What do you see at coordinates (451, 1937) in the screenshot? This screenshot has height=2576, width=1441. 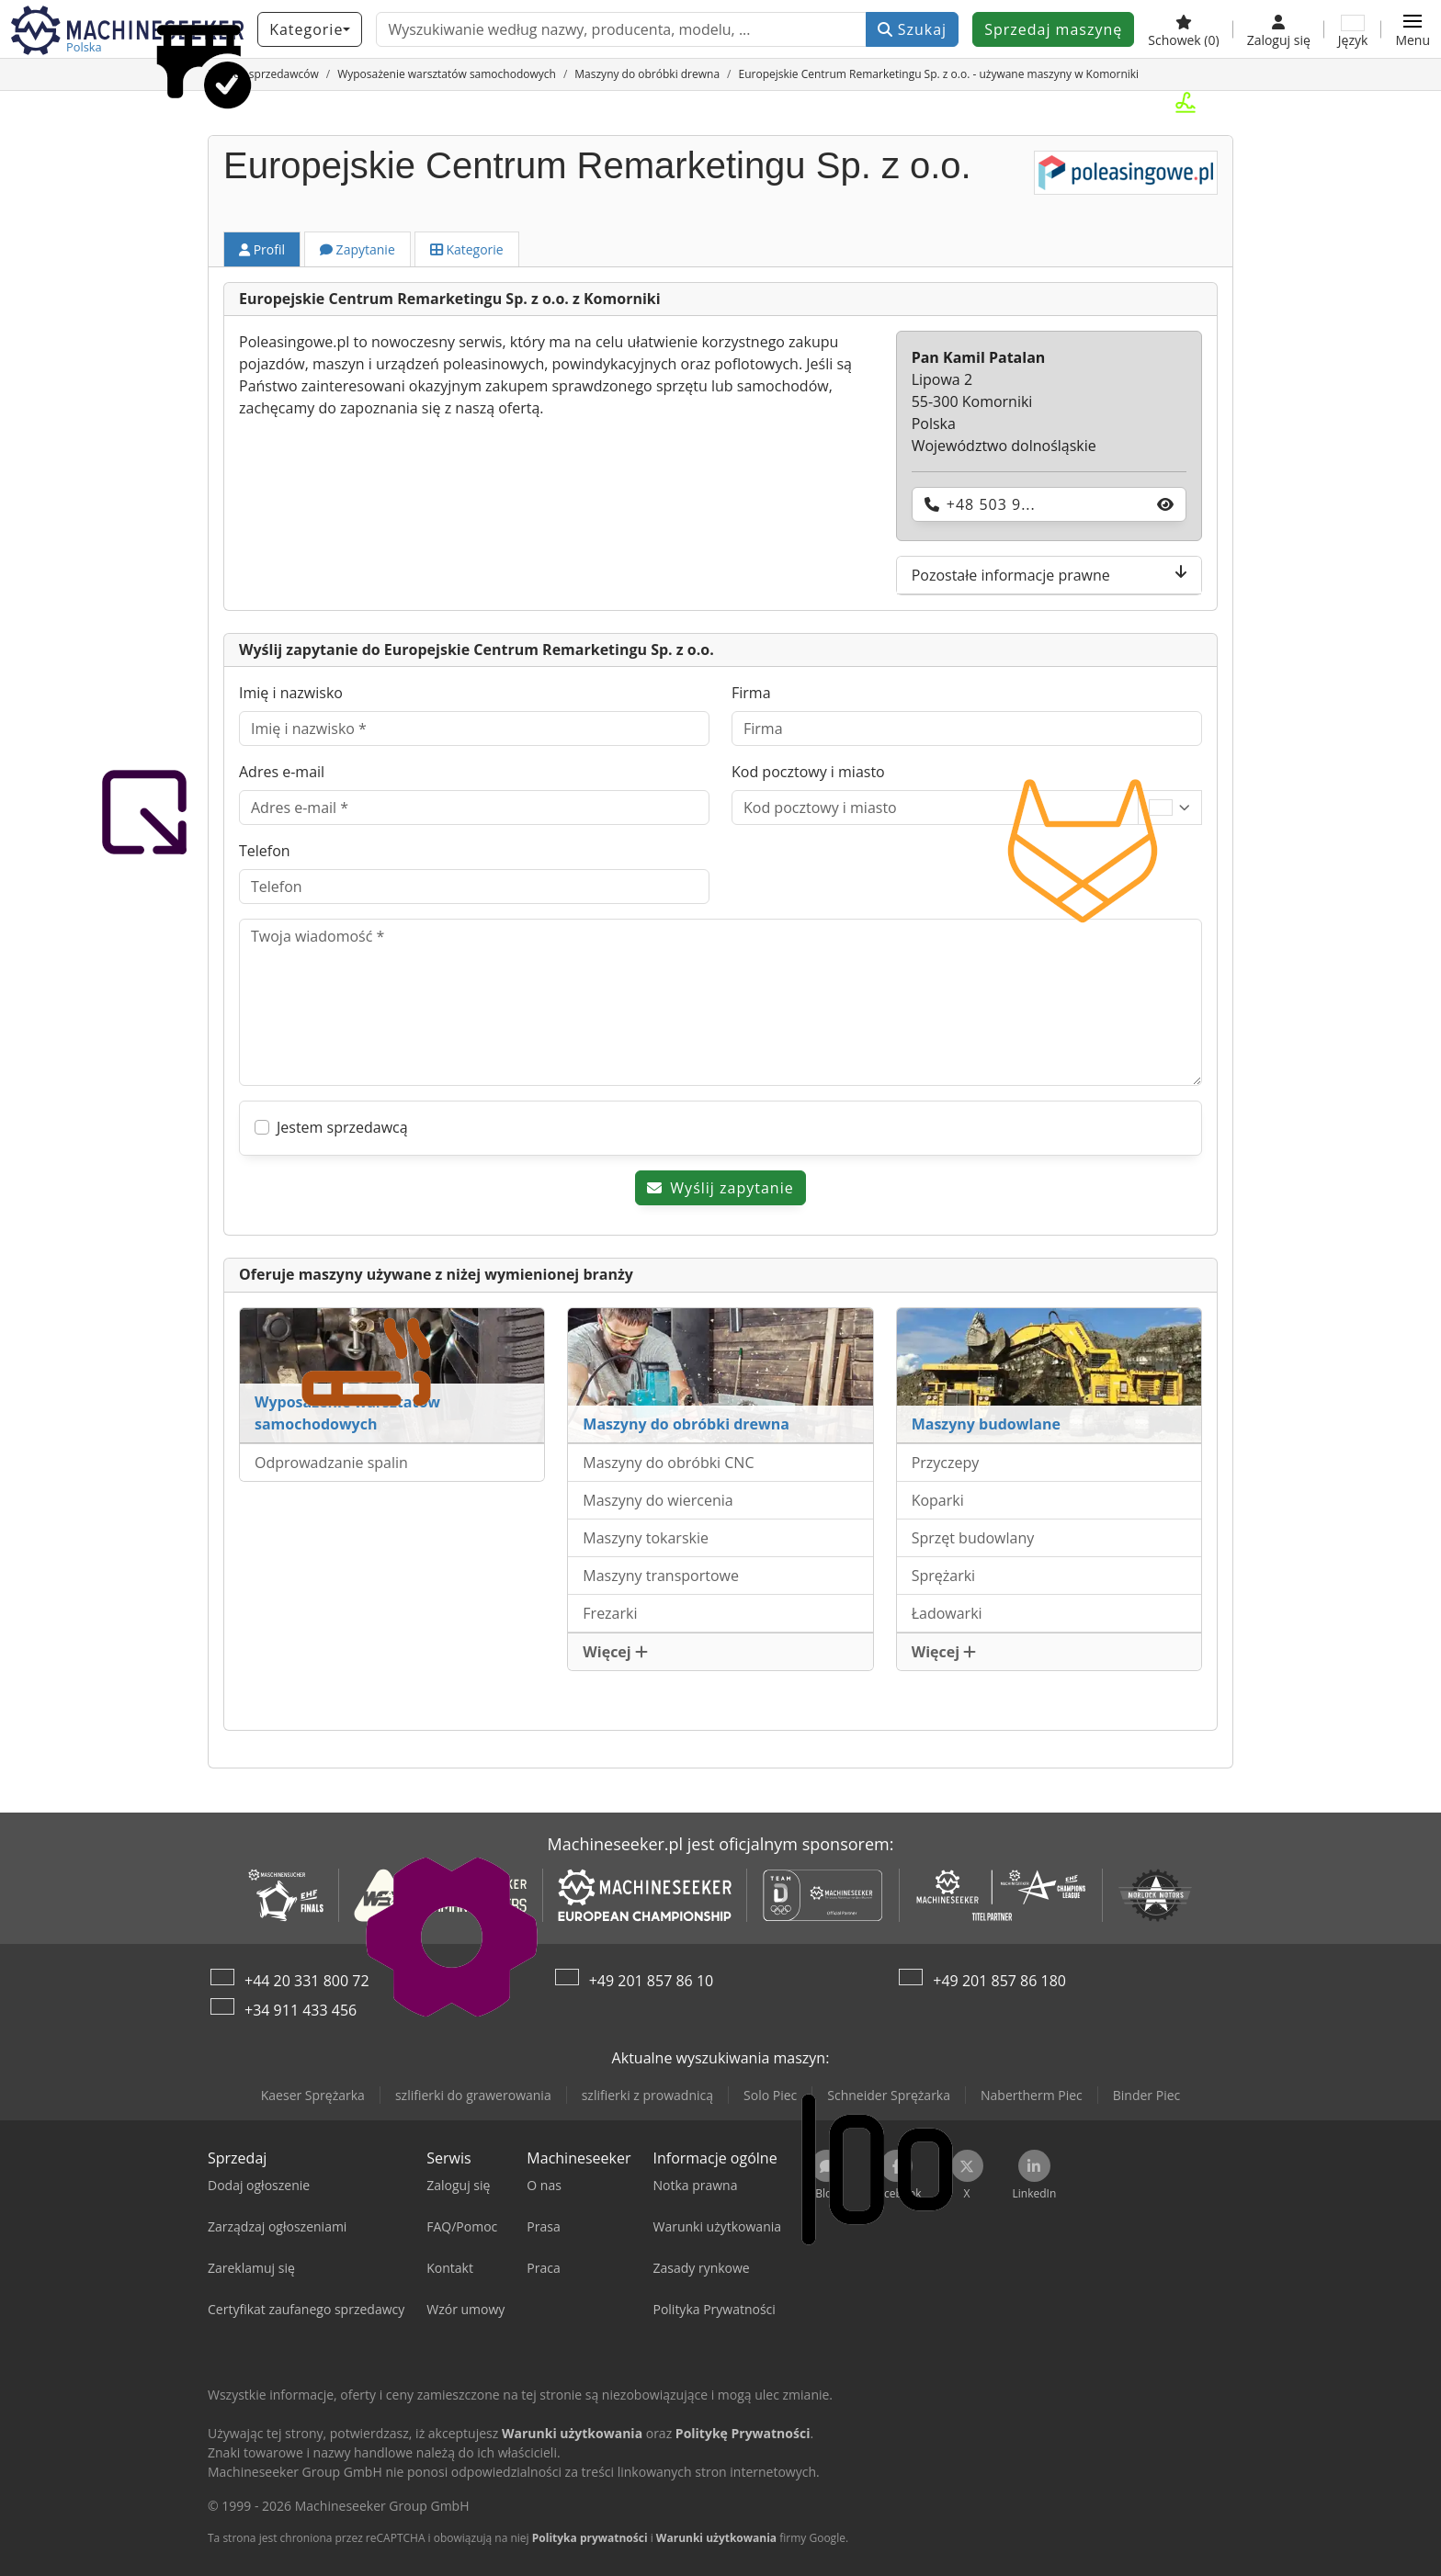 I see `access settings or preferences` at bounding box center [451, 1937].